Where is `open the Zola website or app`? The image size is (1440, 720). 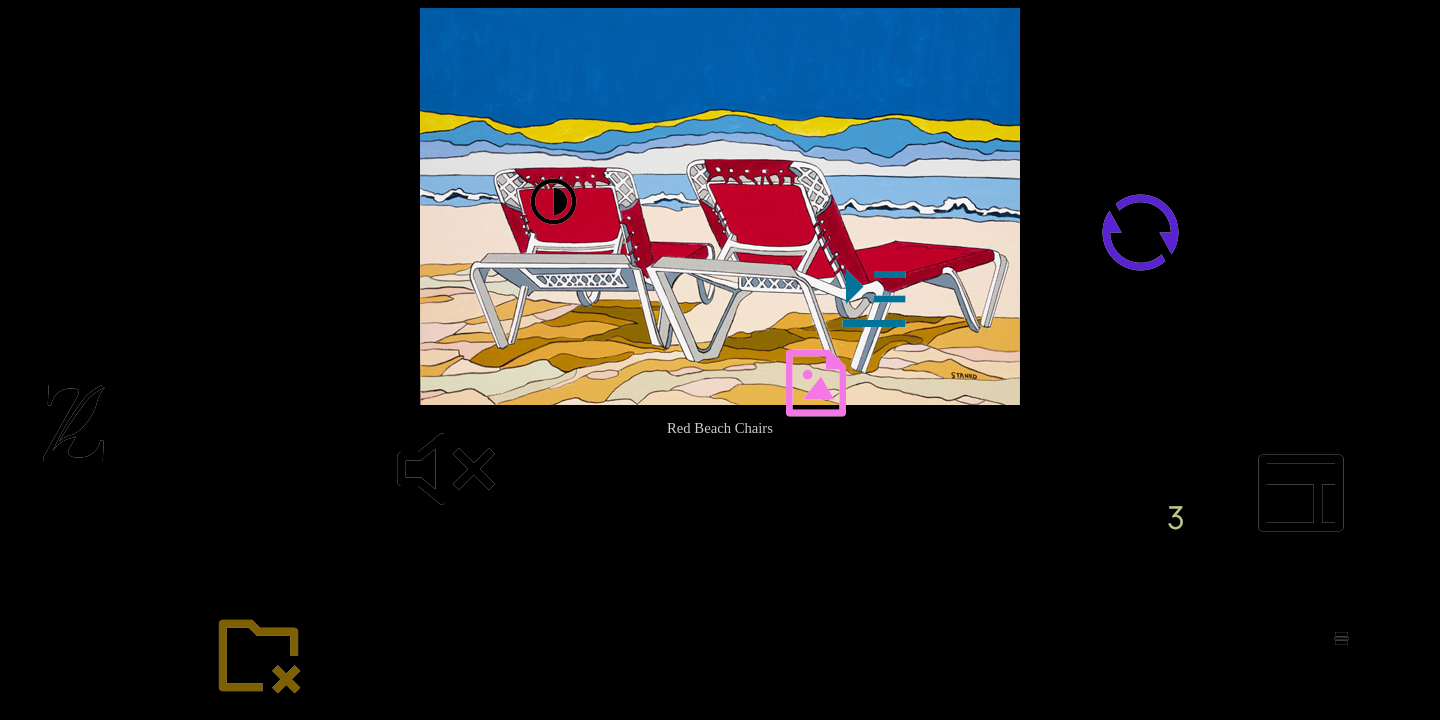
open the Zola website or app is located at coordinates (74, 423).